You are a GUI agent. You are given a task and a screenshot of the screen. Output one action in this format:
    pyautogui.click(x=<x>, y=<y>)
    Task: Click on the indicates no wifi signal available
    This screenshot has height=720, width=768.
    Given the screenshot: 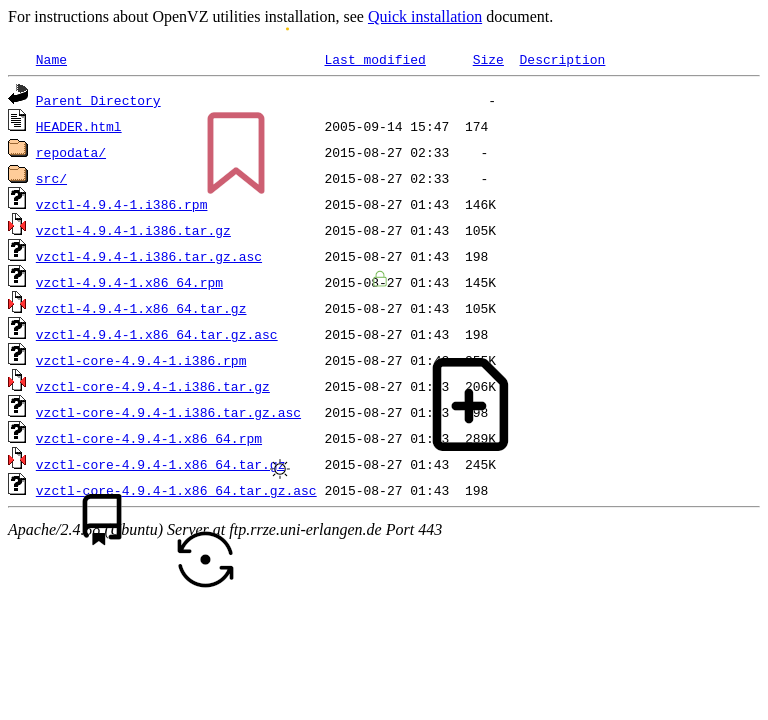 What is the action you would take?
    pyautogui.click(x=287, y=21)
    